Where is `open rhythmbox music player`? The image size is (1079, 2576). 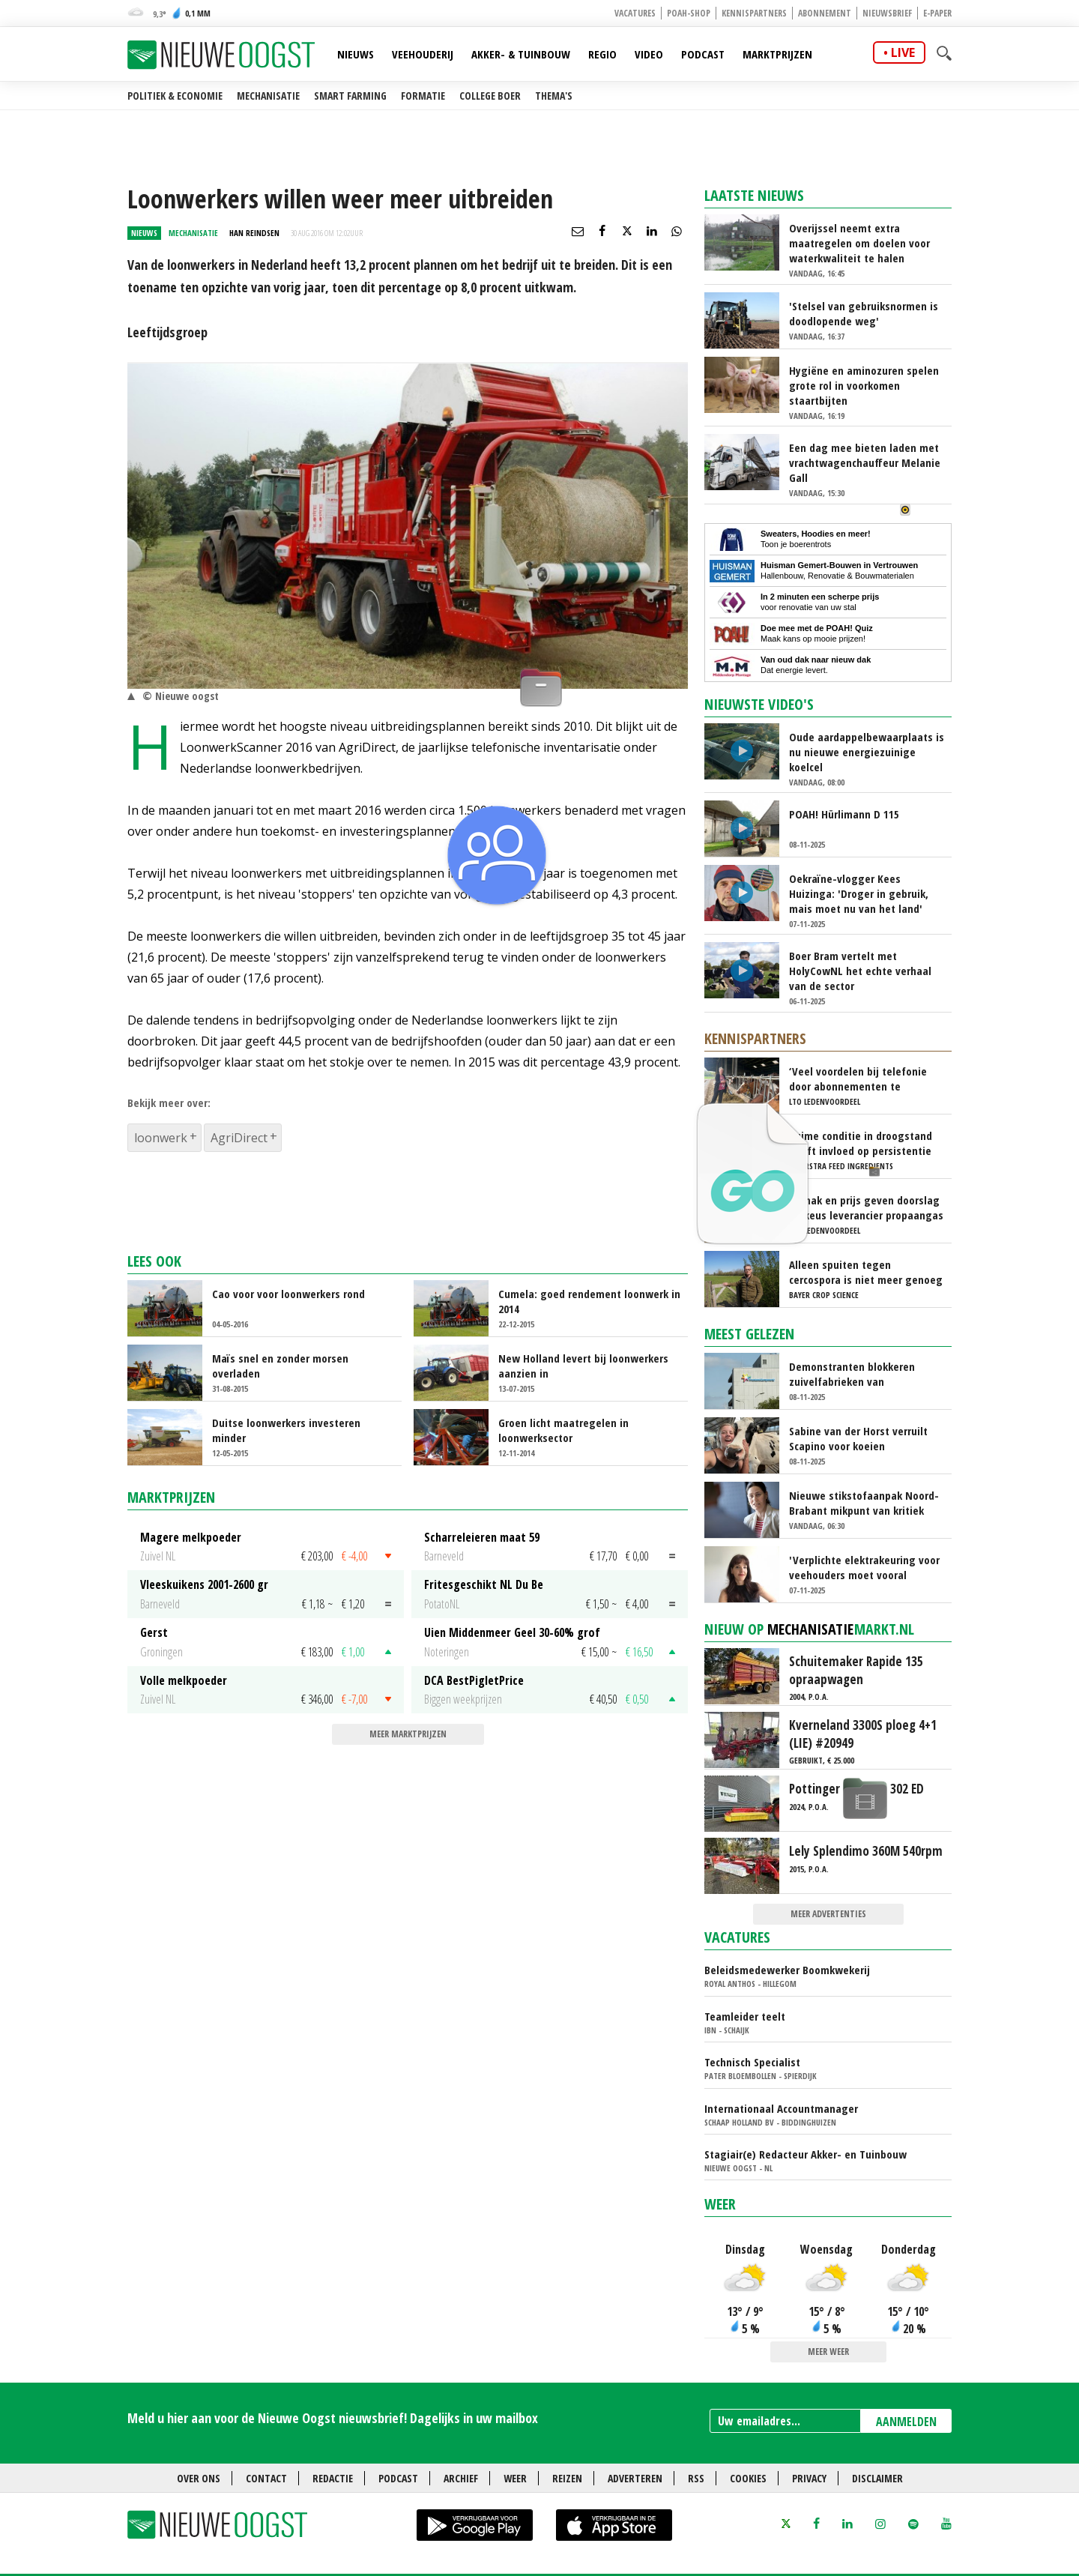
open rhythmbox music player is located at coordinates (905, 510).